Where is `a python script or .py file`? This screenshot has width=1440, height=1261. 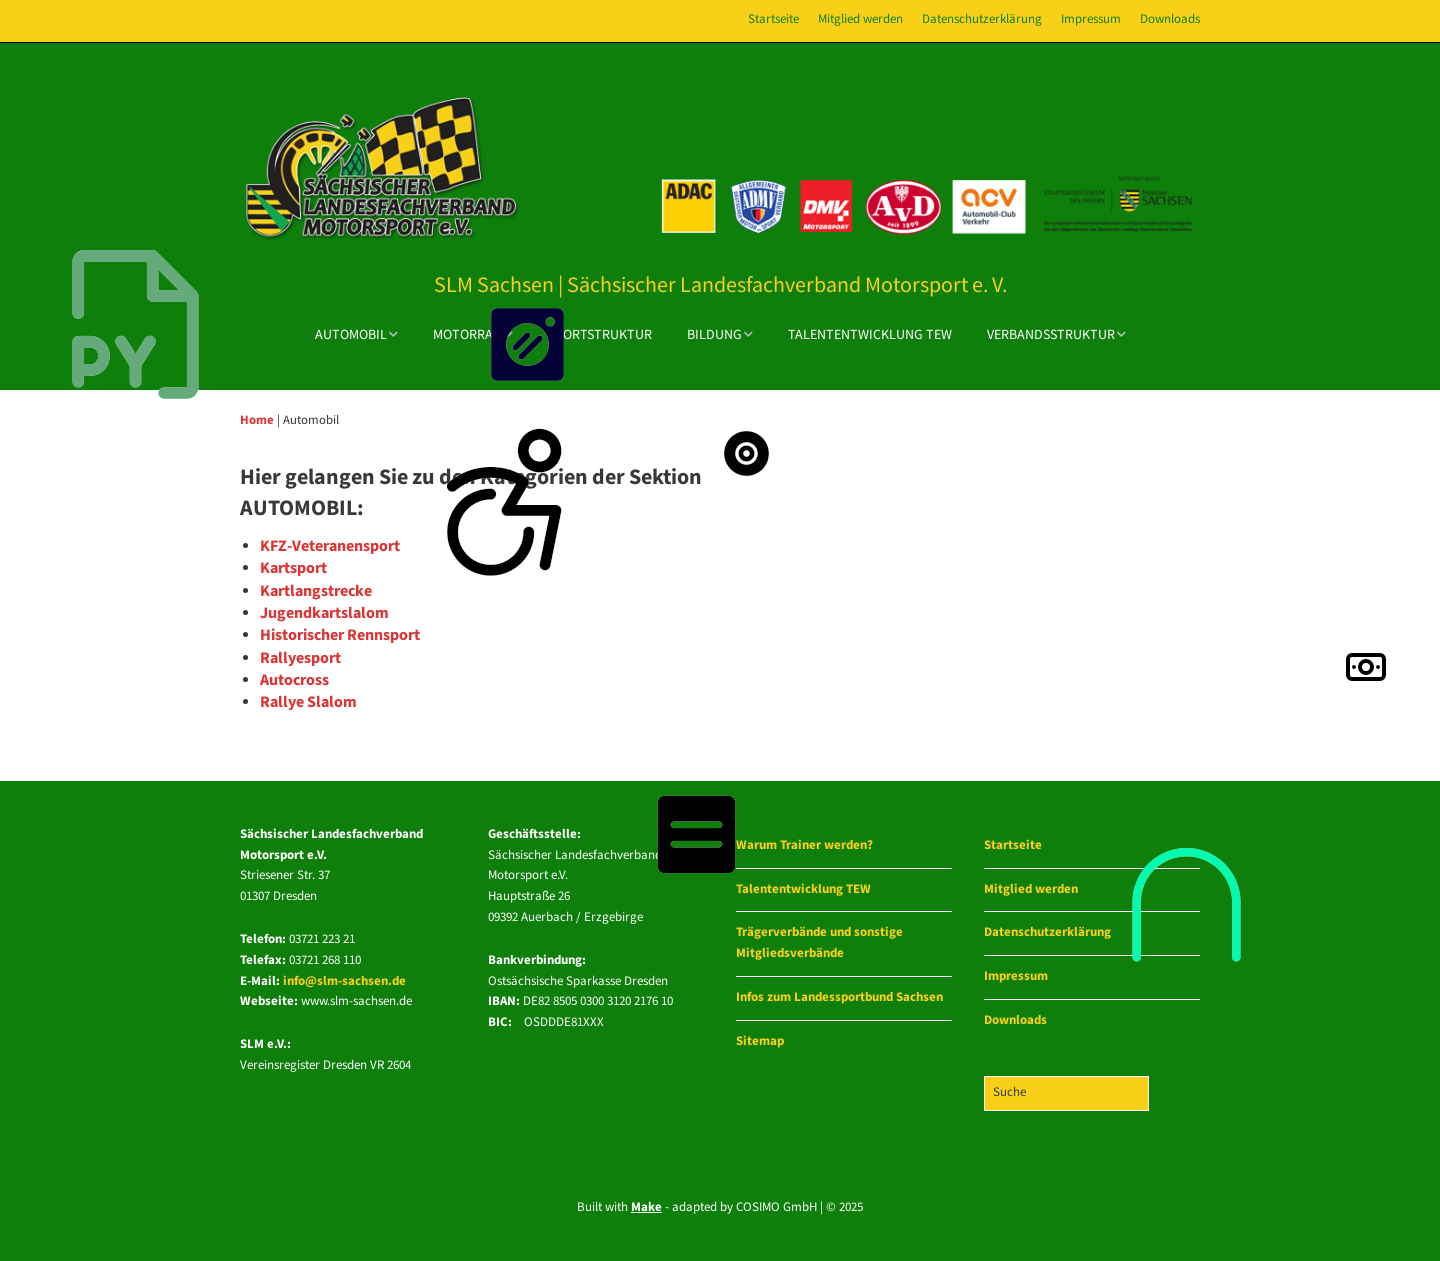
a python script or .py file is located at coordinates (135, 324).